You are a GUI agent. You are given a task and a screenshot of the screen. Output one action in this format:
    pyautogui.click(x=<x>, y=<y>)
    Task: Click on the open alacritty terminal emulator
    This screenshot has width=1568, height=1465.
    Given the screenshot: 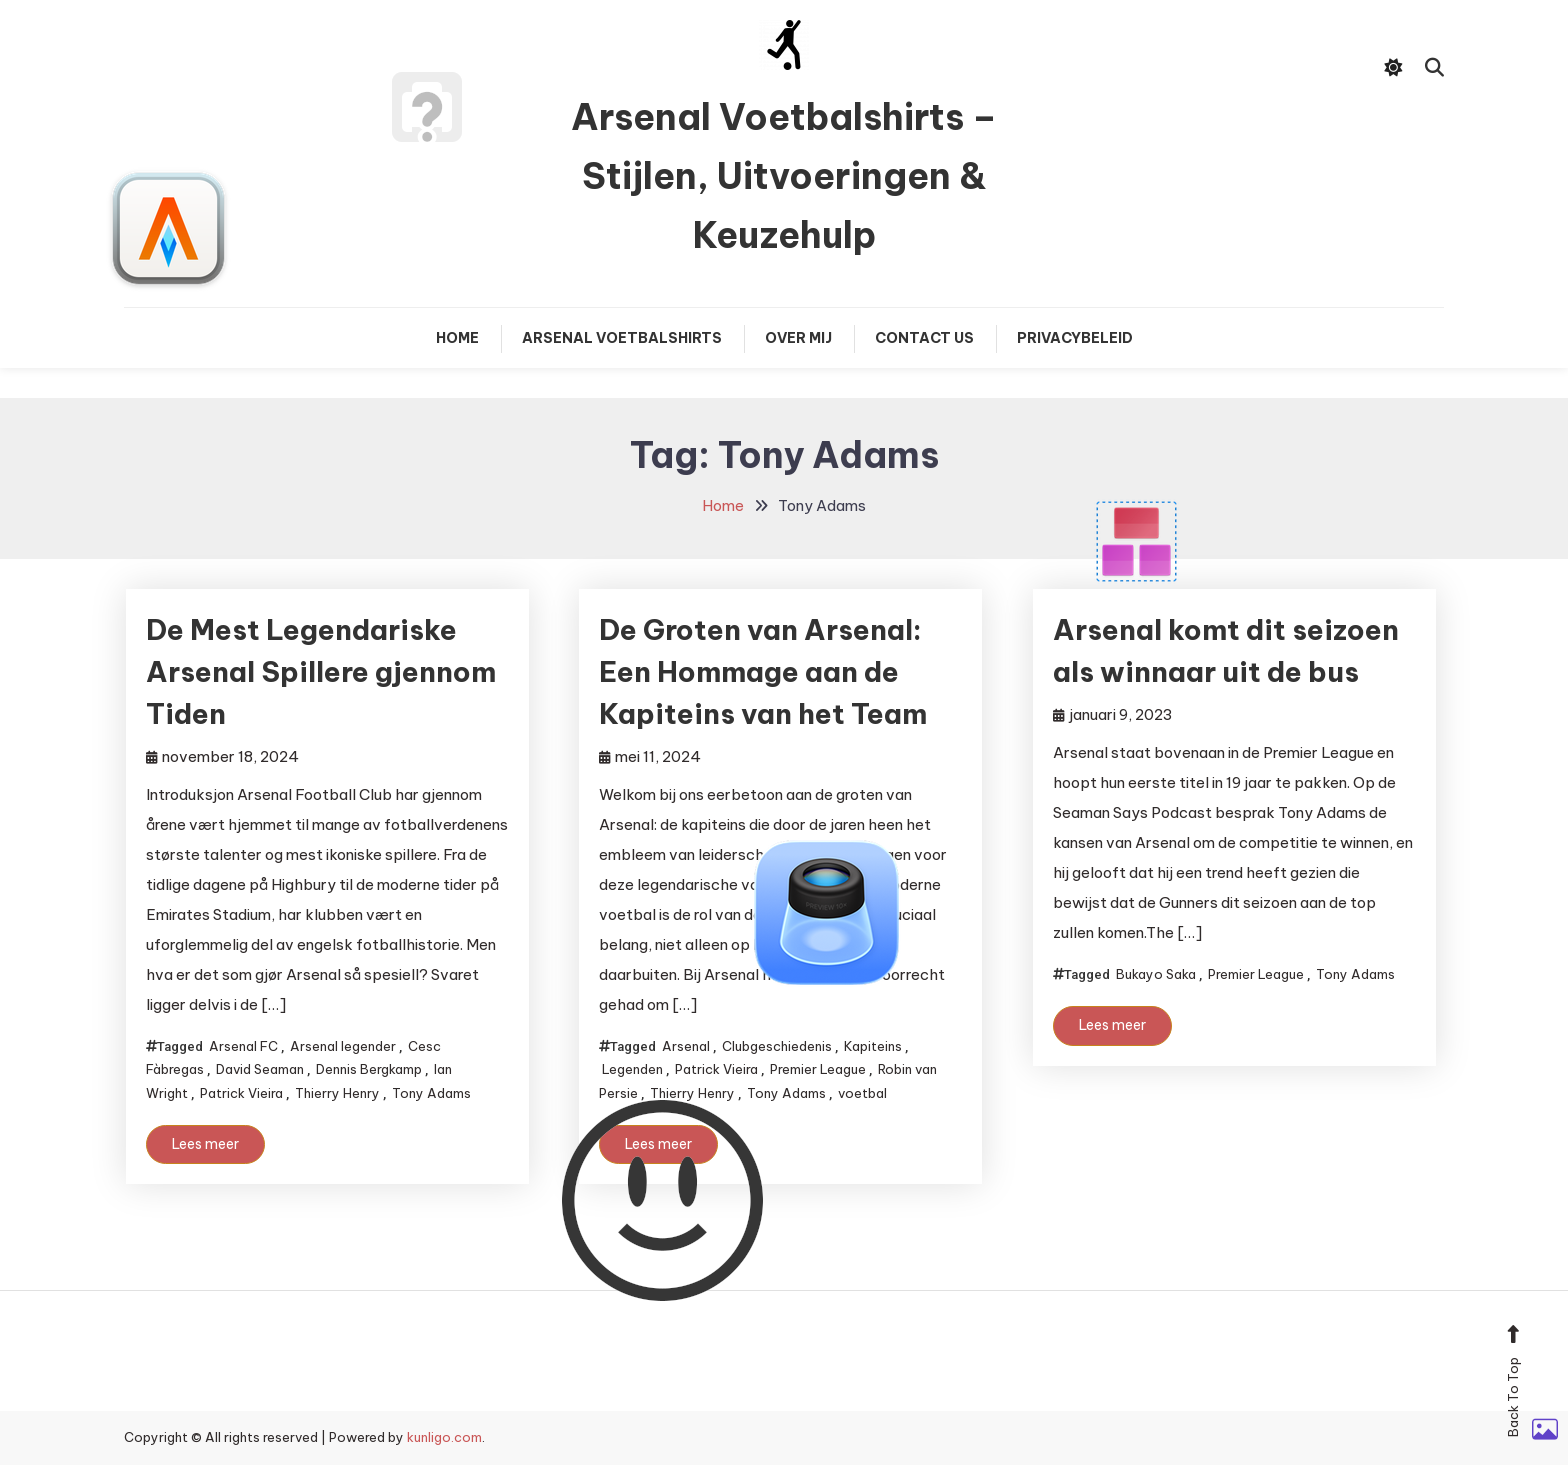 What is the action you would take?
    pyautogui.click(x=168, y=228)
    